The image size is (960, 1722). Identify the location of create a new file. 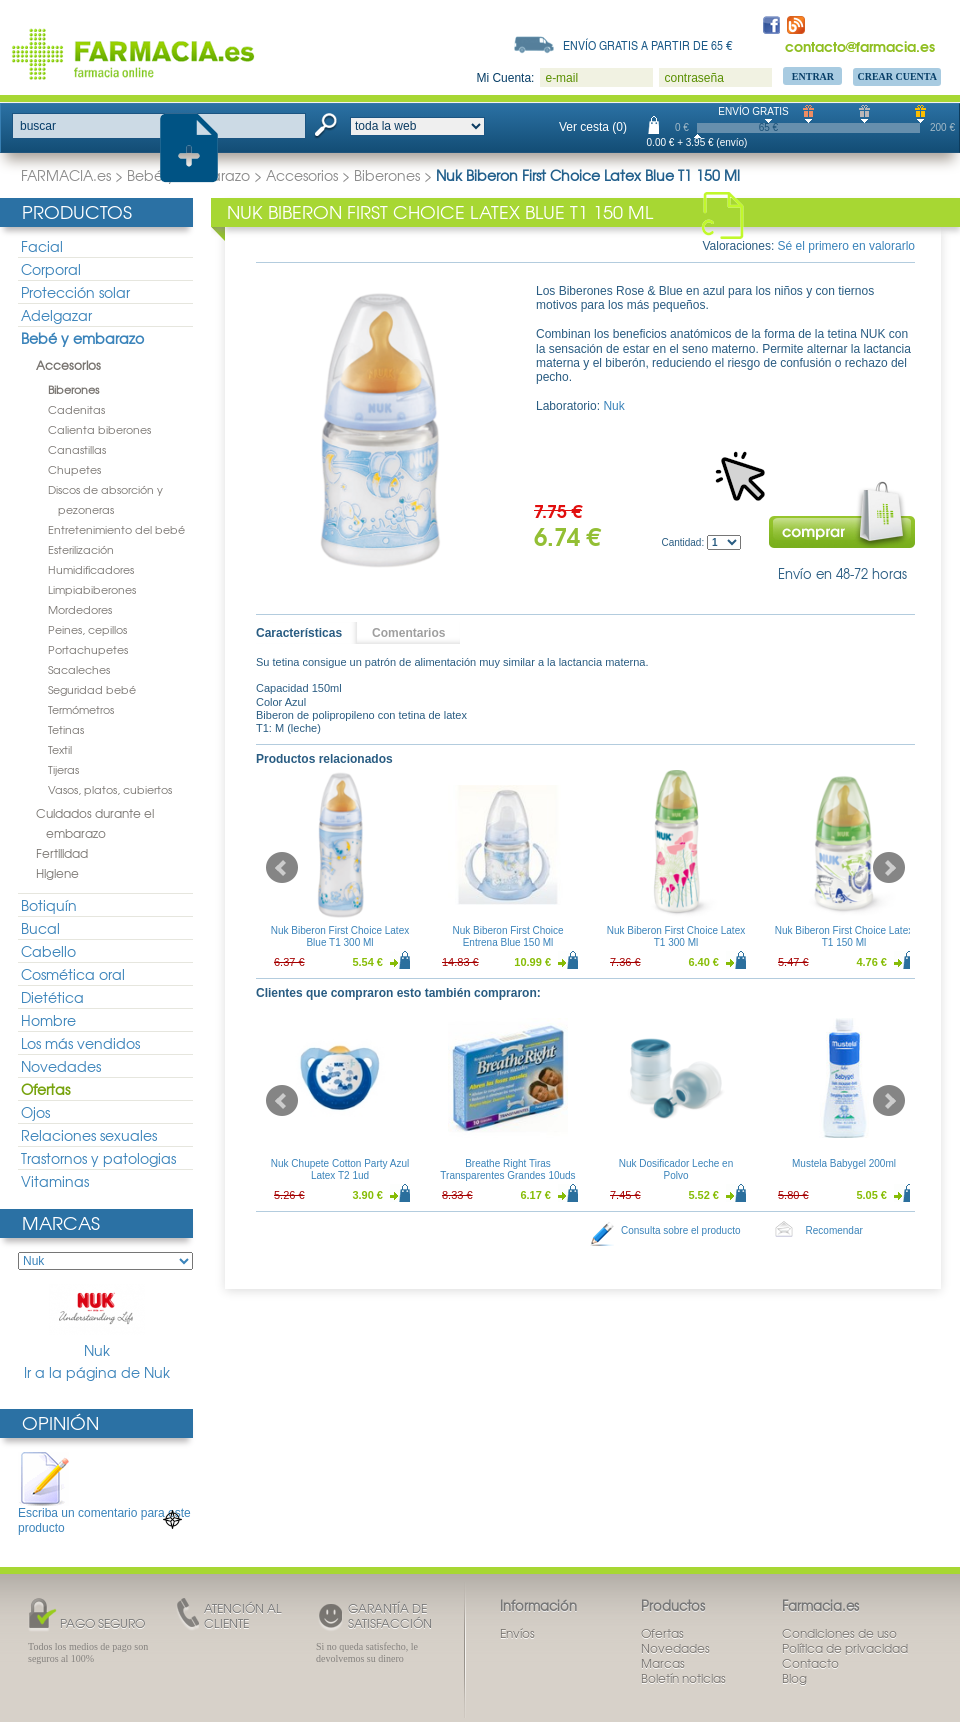
(189, 148).